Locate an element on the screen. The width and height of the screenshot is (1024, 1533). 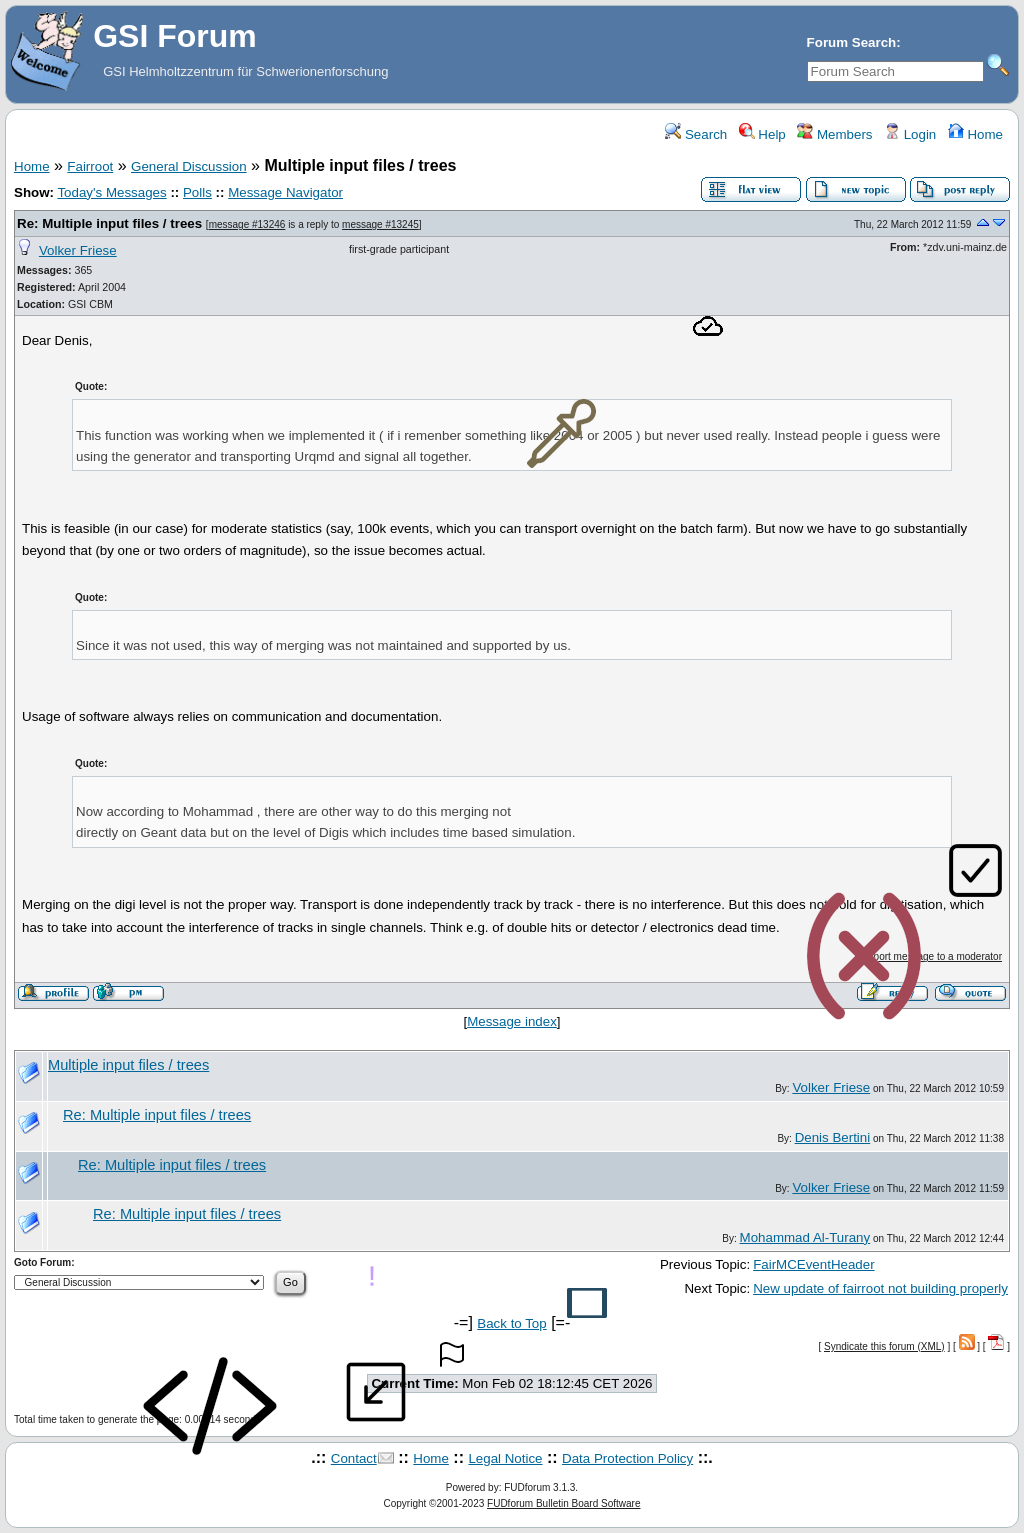
switch to landscape mode is located at coordinates (587, 1303).